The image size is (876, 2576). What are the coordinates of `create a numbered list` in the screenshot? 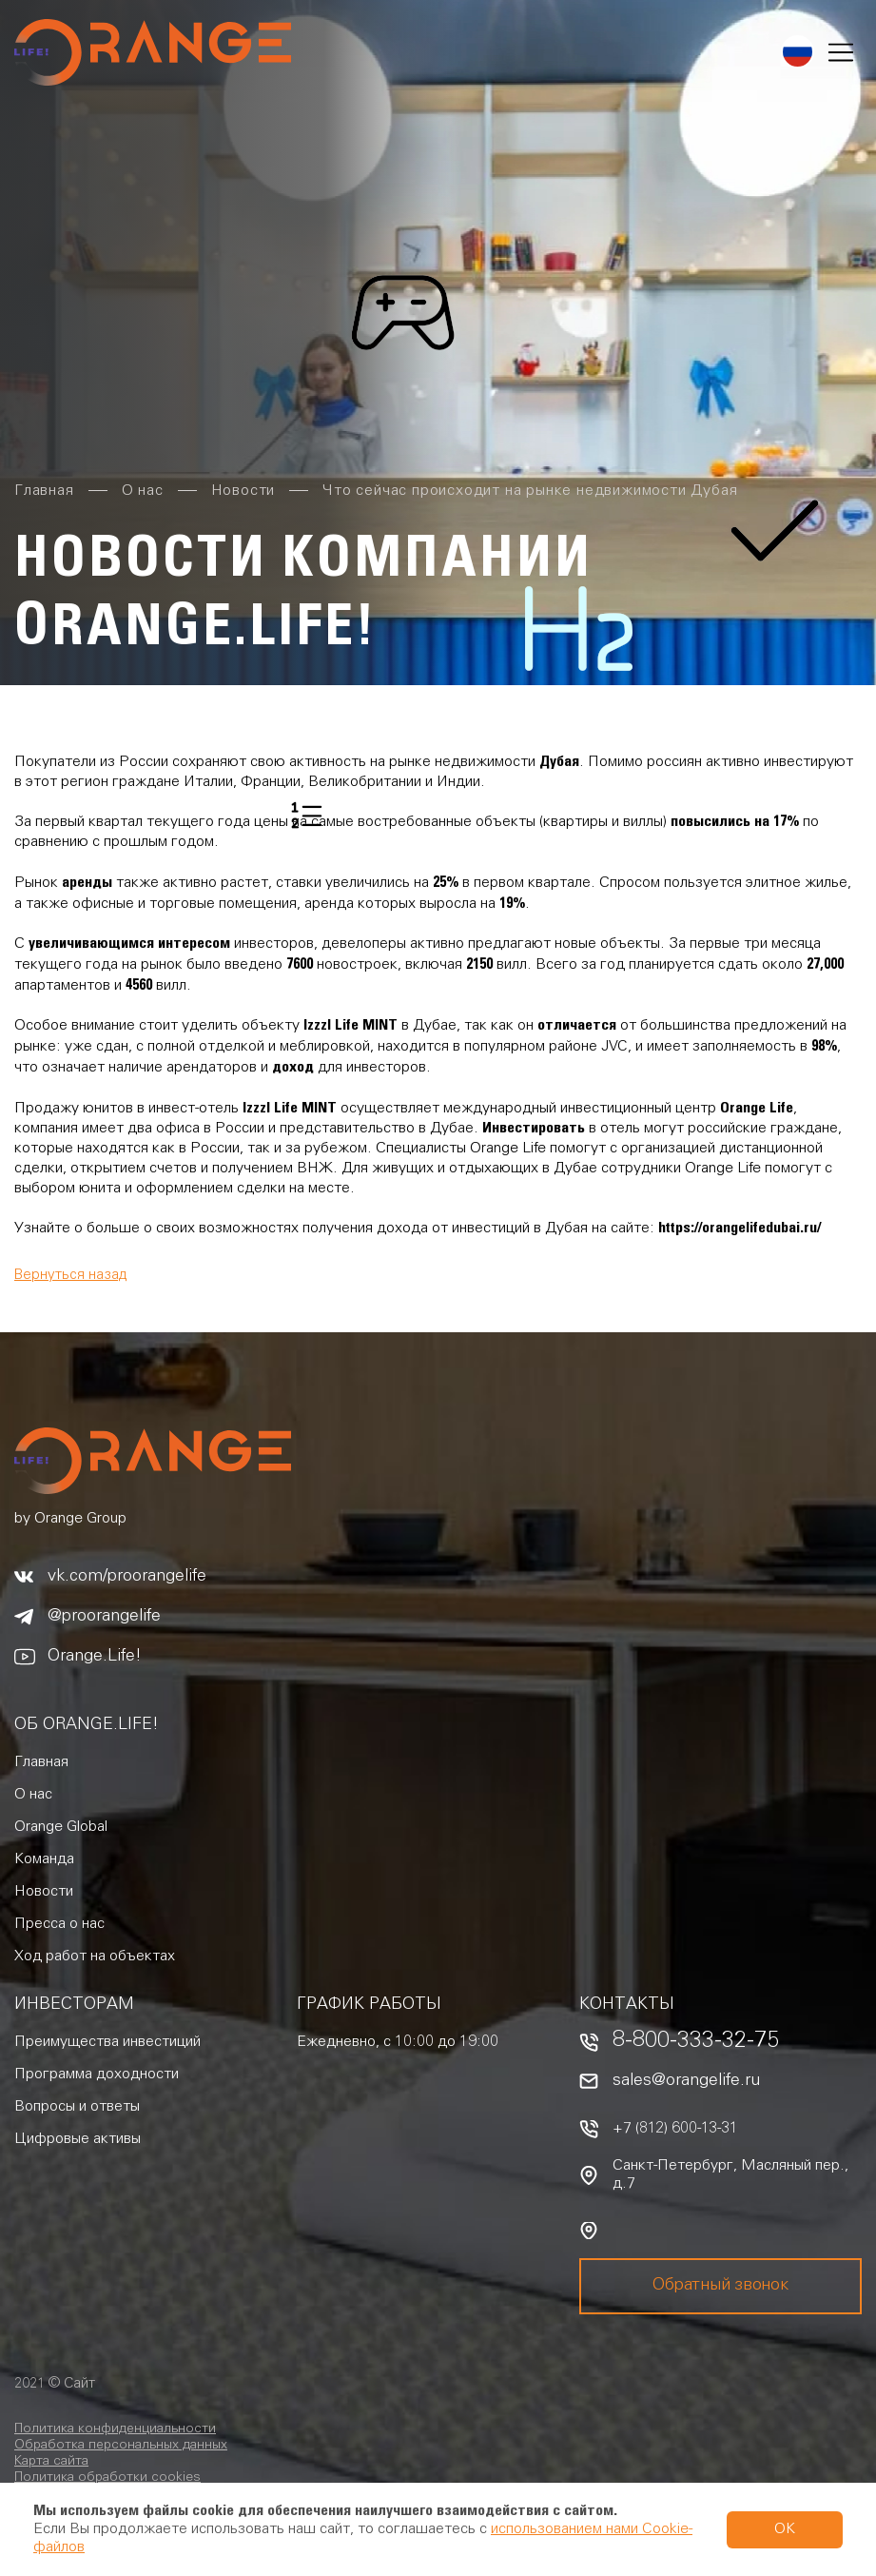 It's located at (308, 816).